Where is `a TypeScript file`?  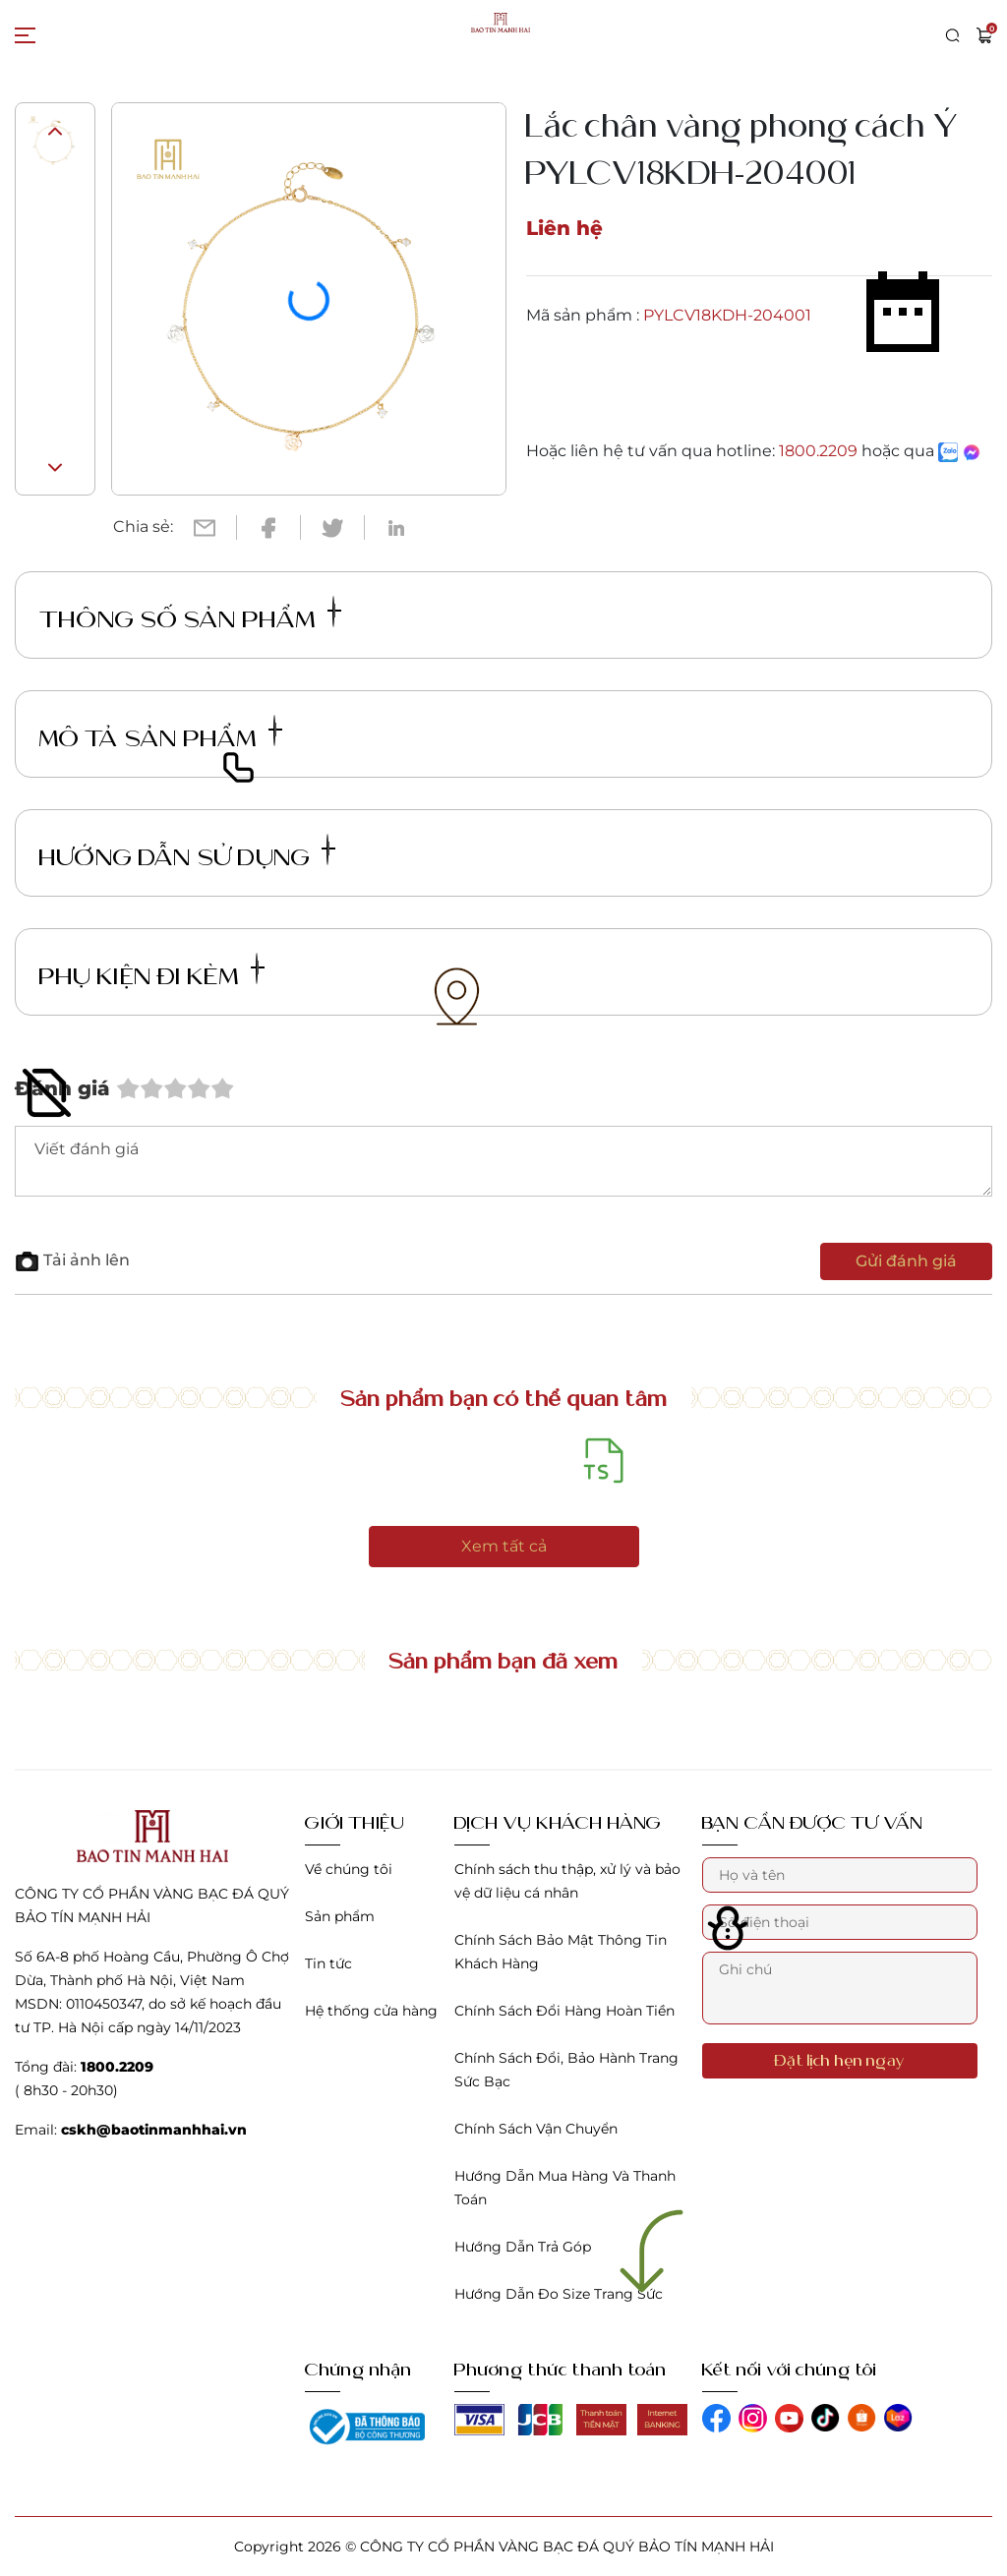
a TypeScript file is located at coordinates (604, 1460).